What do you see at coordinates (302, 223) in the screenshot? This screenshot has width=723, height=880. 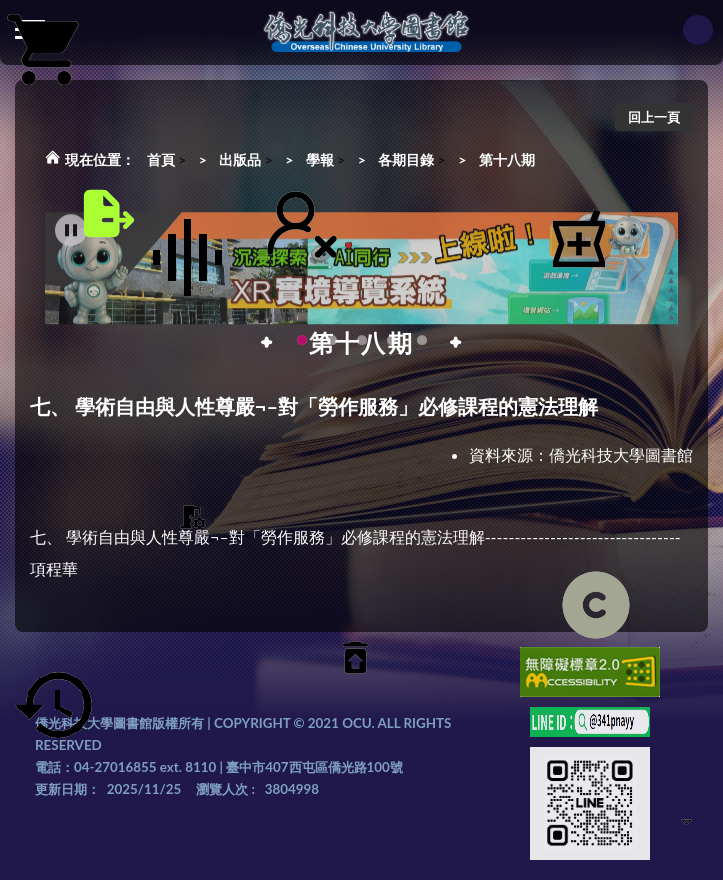 I see `remove a user or contact` at bounding box center [302, 223].